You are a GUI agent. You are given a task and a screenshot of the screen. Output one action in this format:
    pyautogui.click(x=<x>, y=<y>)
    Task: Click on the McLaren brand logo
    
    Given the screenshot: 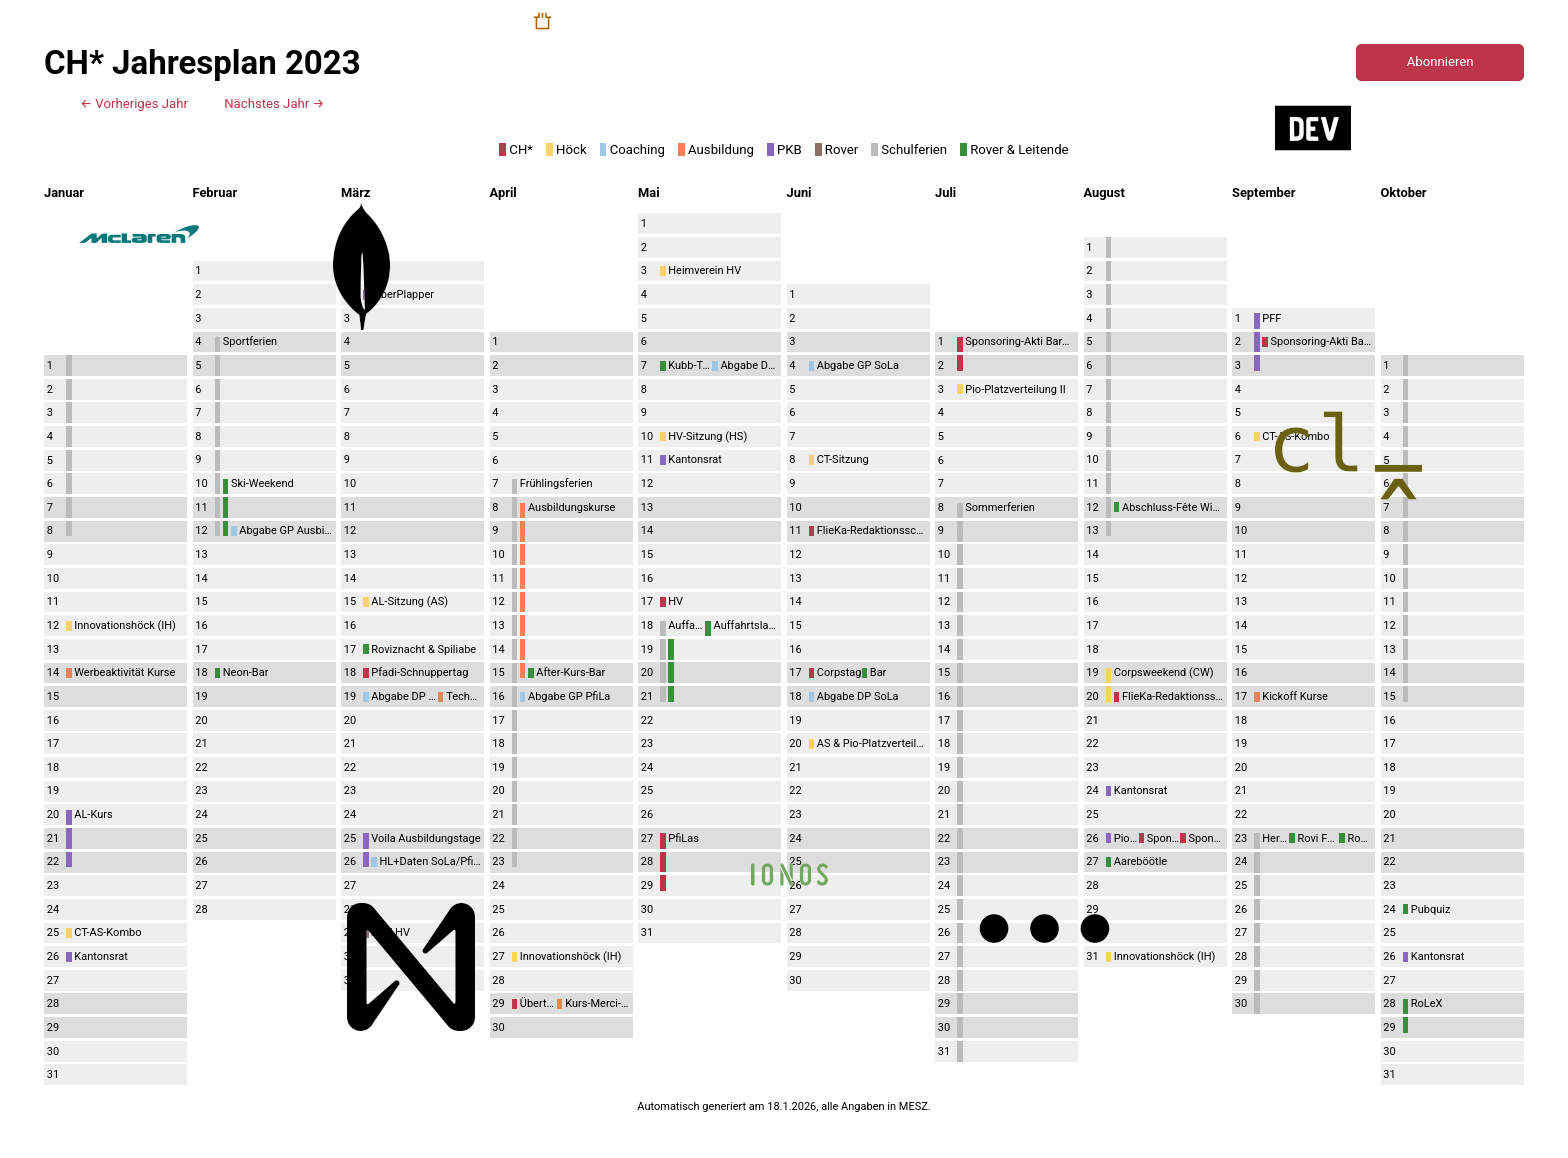 What is the action you would take?
    pyautogui.click(x=139, y=234)
    